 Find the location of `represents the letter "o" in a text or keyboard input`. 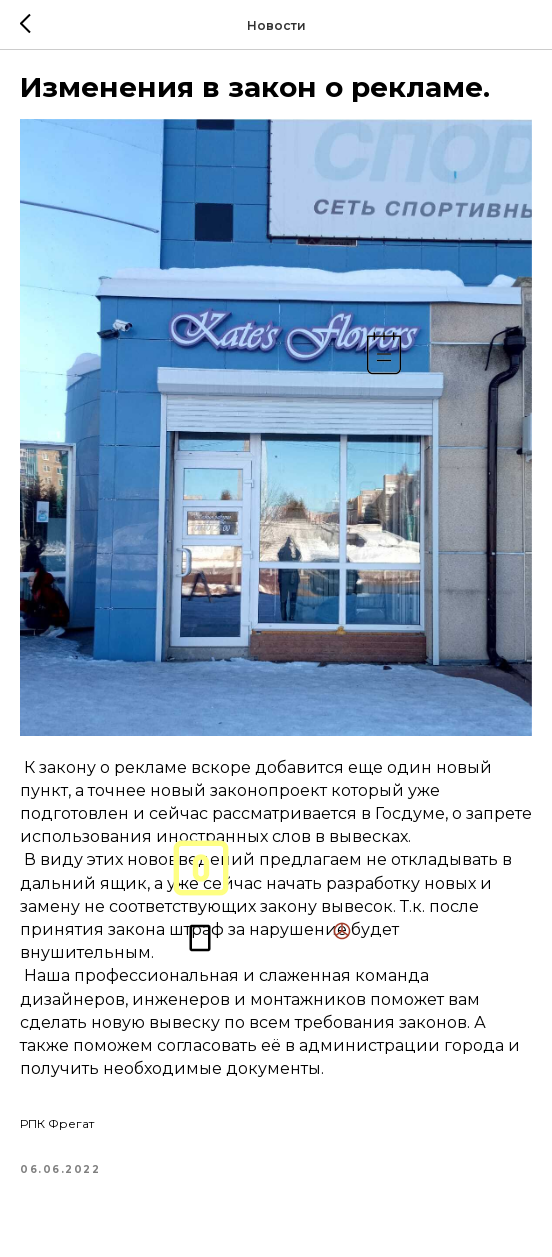

represents the letter "o" in a text or keyboard input is located at coordinates (201, 868).